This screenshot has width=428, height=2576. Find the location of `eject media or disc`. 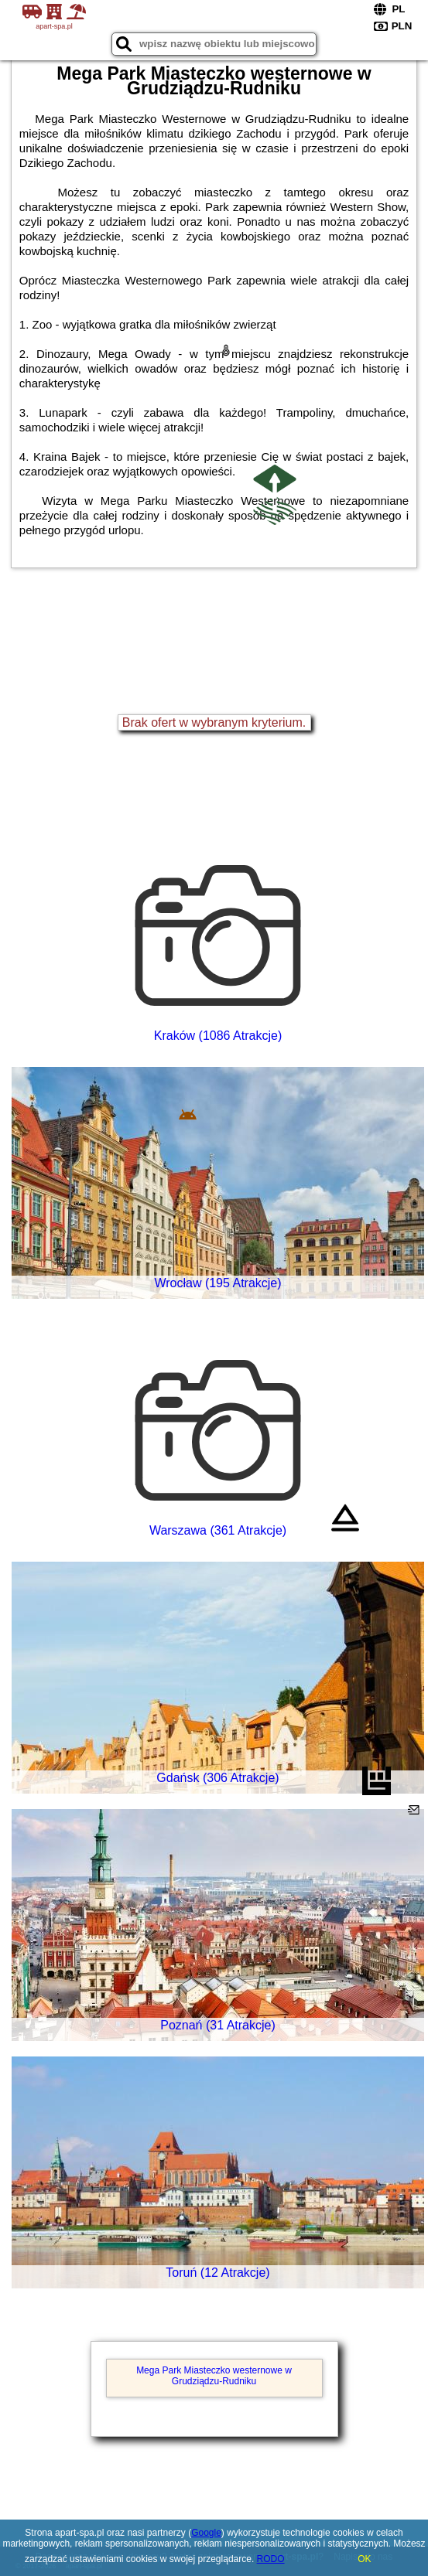

eject media or disc is located at coordinates (345, 1519).